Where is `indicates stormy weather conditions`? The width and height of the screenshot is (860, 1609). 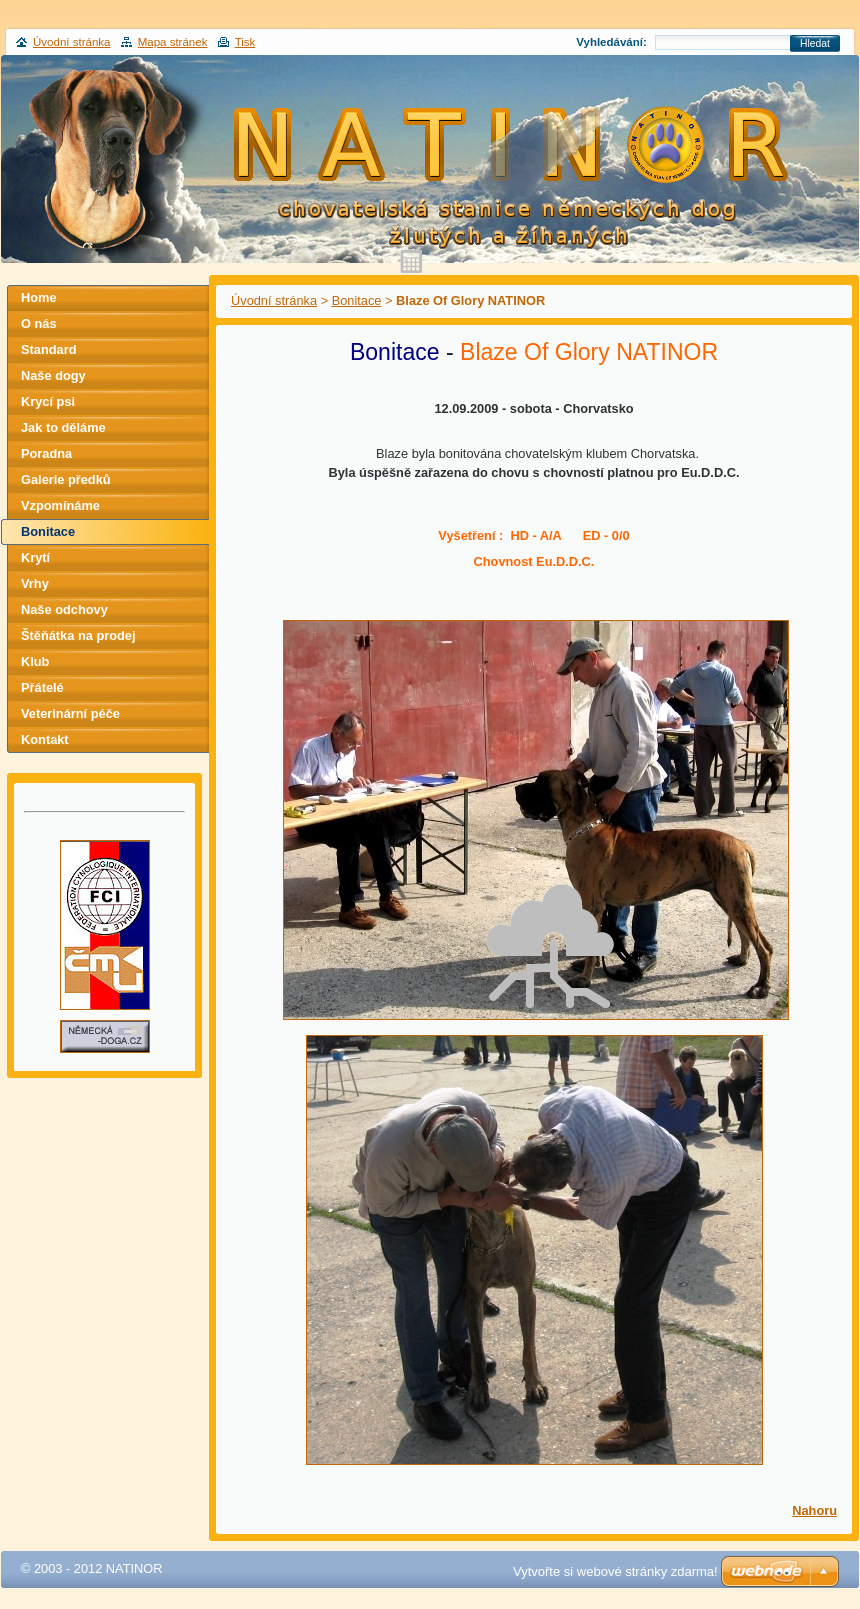 indicates stormy weather conditions is located at coordinates (550, 948).